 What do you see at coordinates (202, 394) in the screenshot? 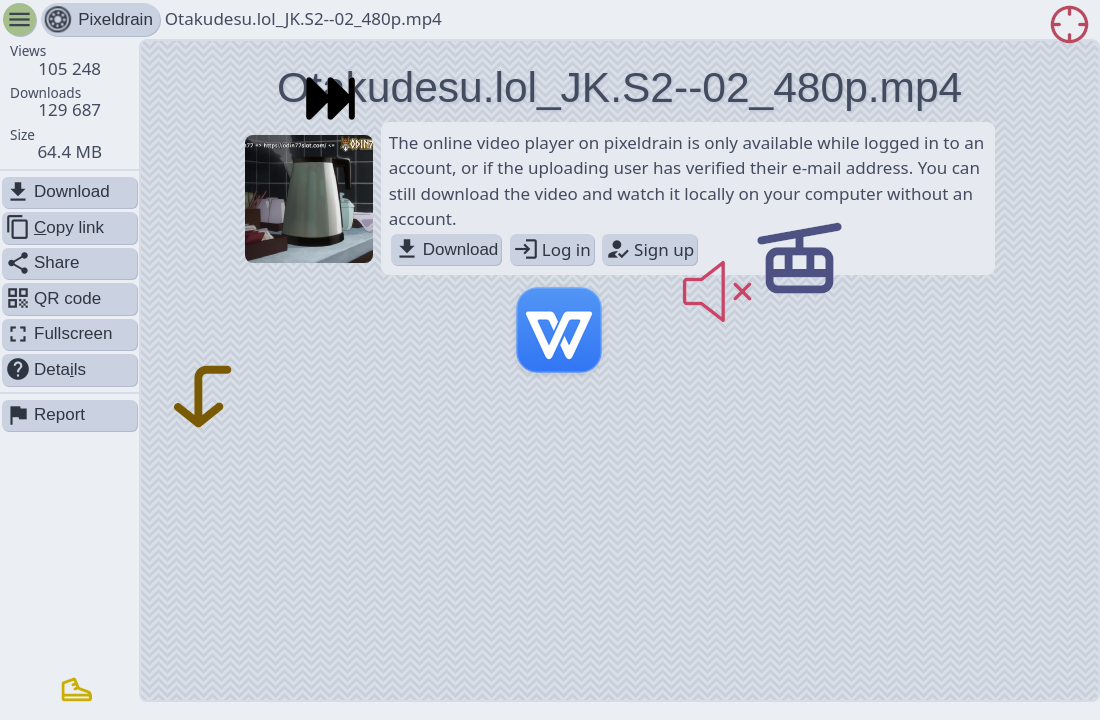
I see `go back and down in navigation` at bounding box center [202, 394].